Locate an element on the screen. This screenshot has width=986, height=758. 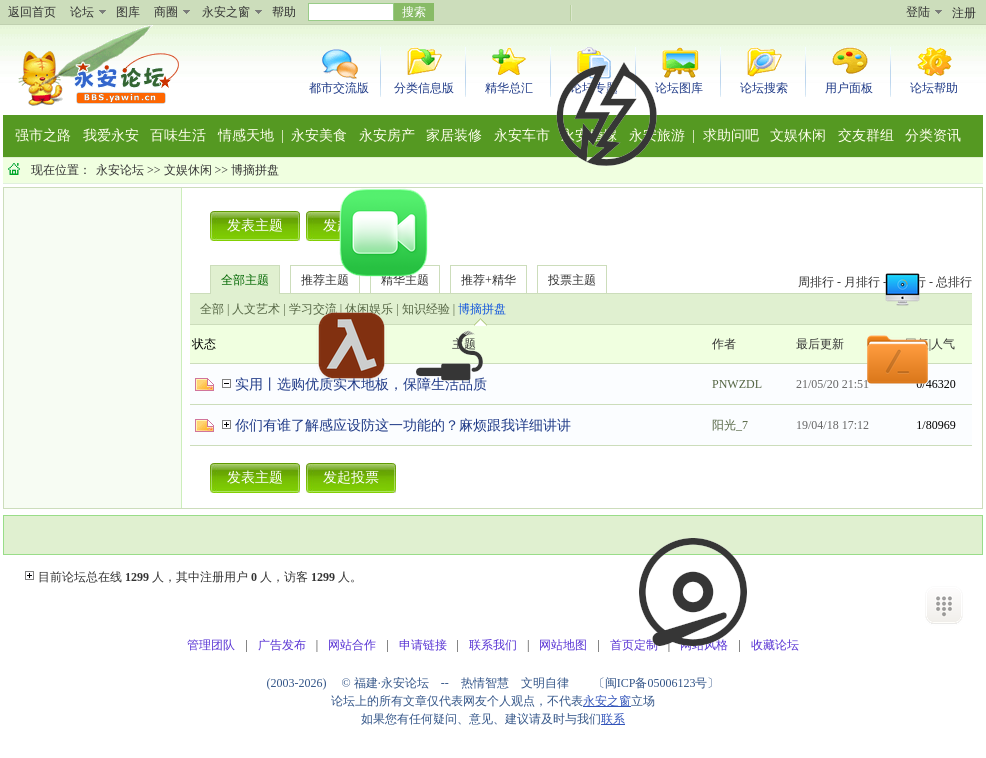
access the root directory is located at coordinates (897, 359).